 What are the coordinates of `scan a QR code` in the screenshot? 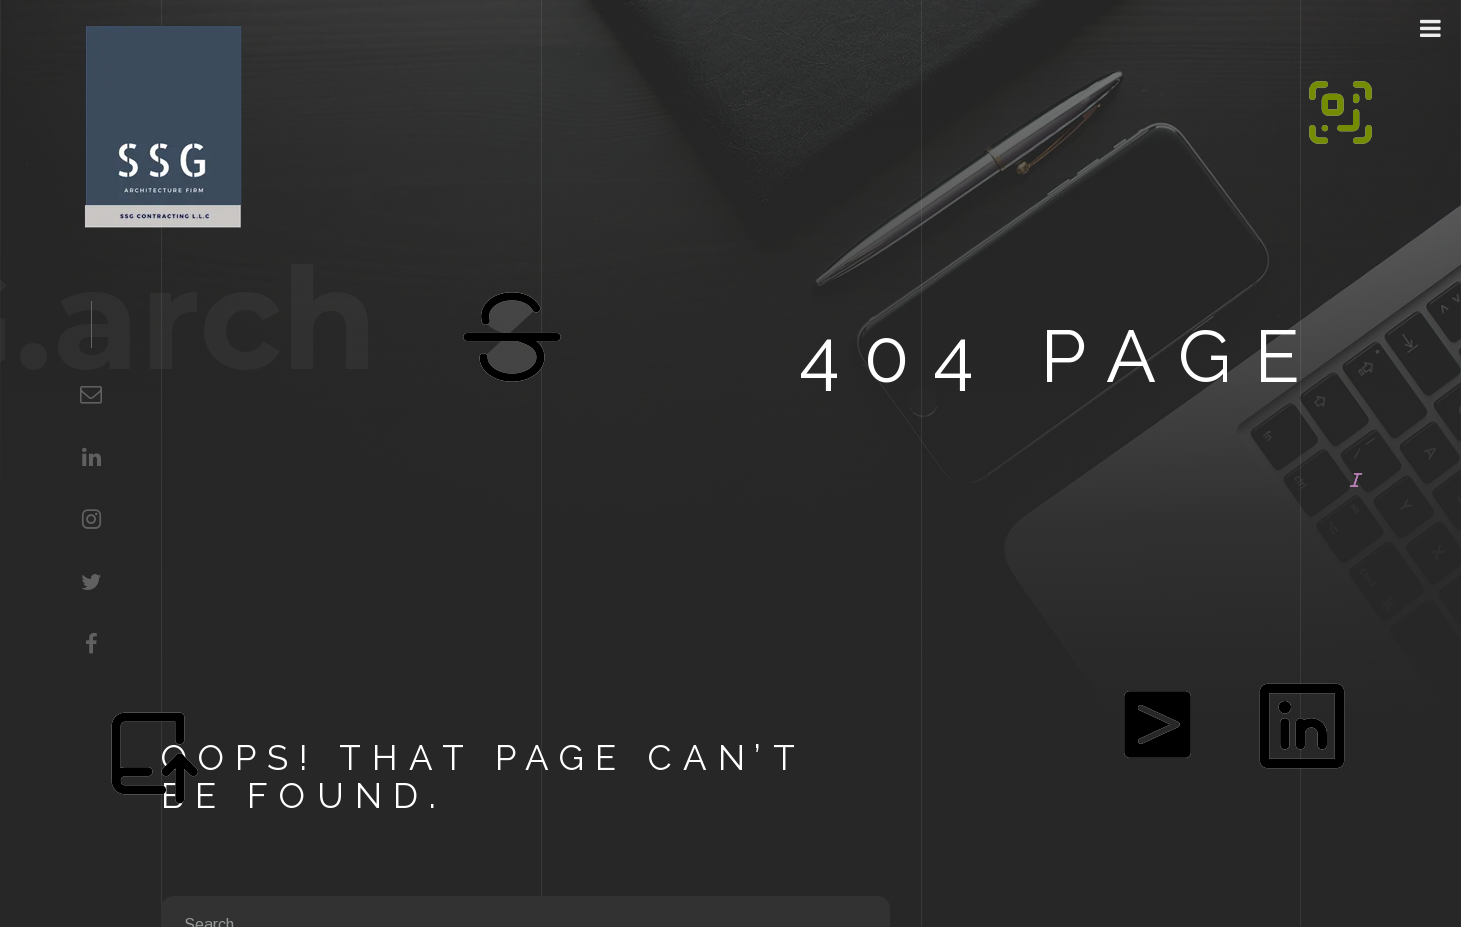 It's located at (1340, 112).